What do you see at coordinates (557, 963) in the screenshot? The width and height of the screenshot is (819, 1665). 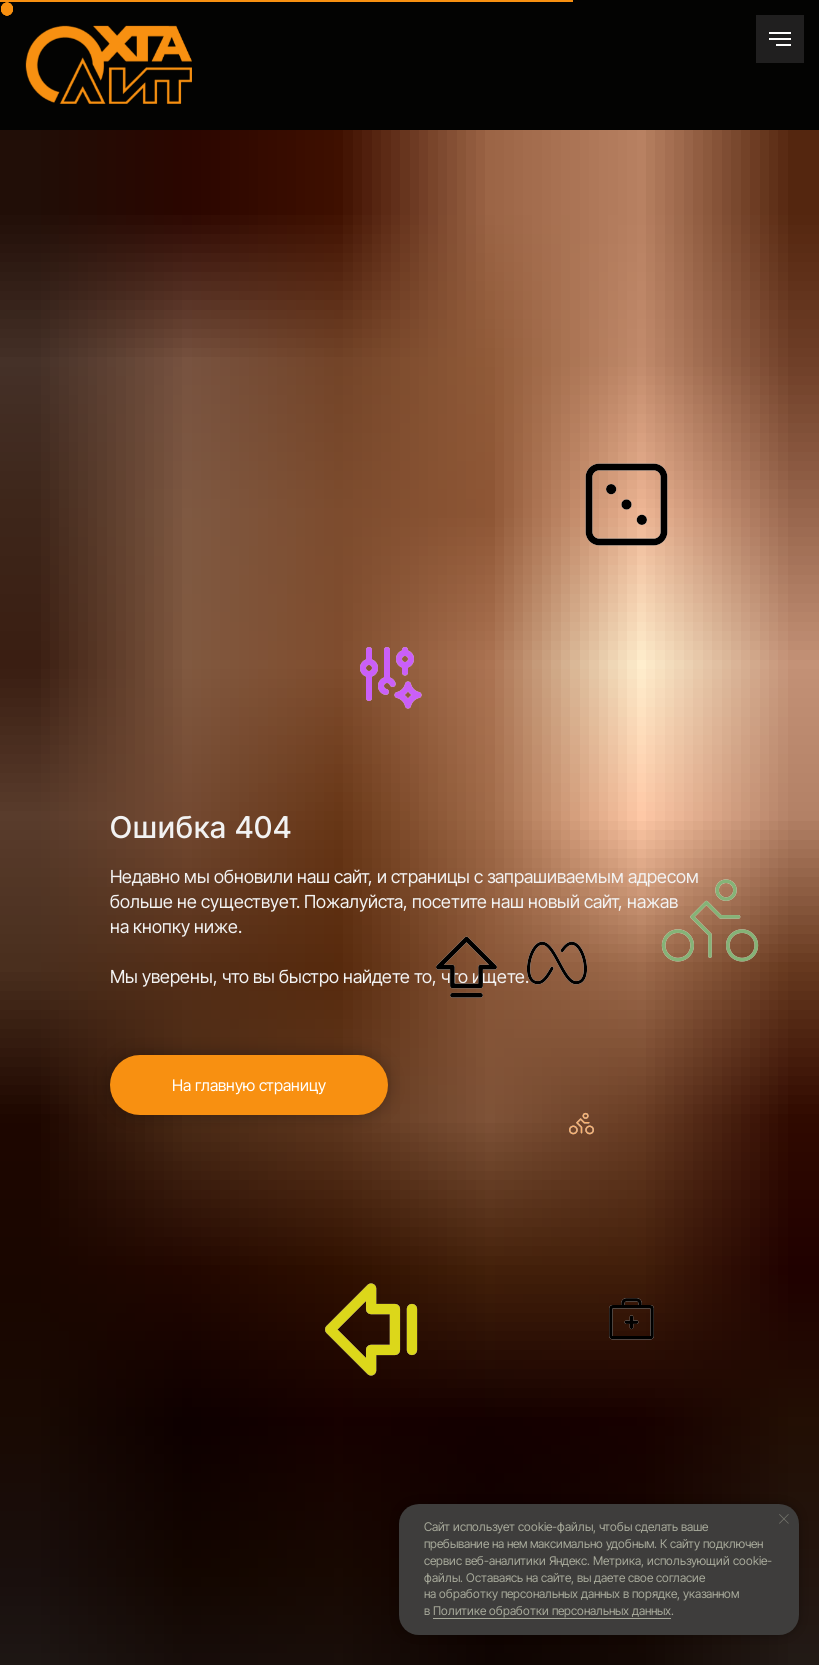 I see `meta company logo` at bounding box center [557, 963].